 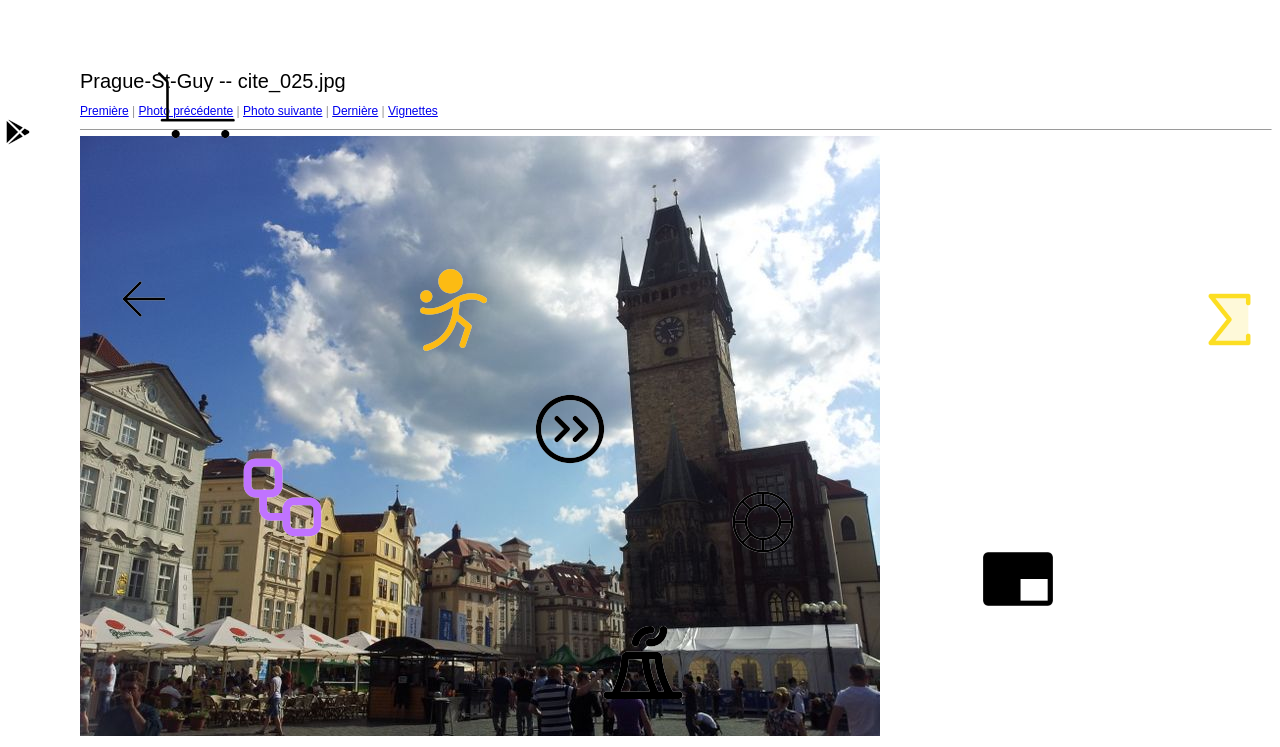 What do you see at coordinates (1018, 579) in the screenshot?
I see `enable picture-in-picture mode` at bounding box center [1018, 579].